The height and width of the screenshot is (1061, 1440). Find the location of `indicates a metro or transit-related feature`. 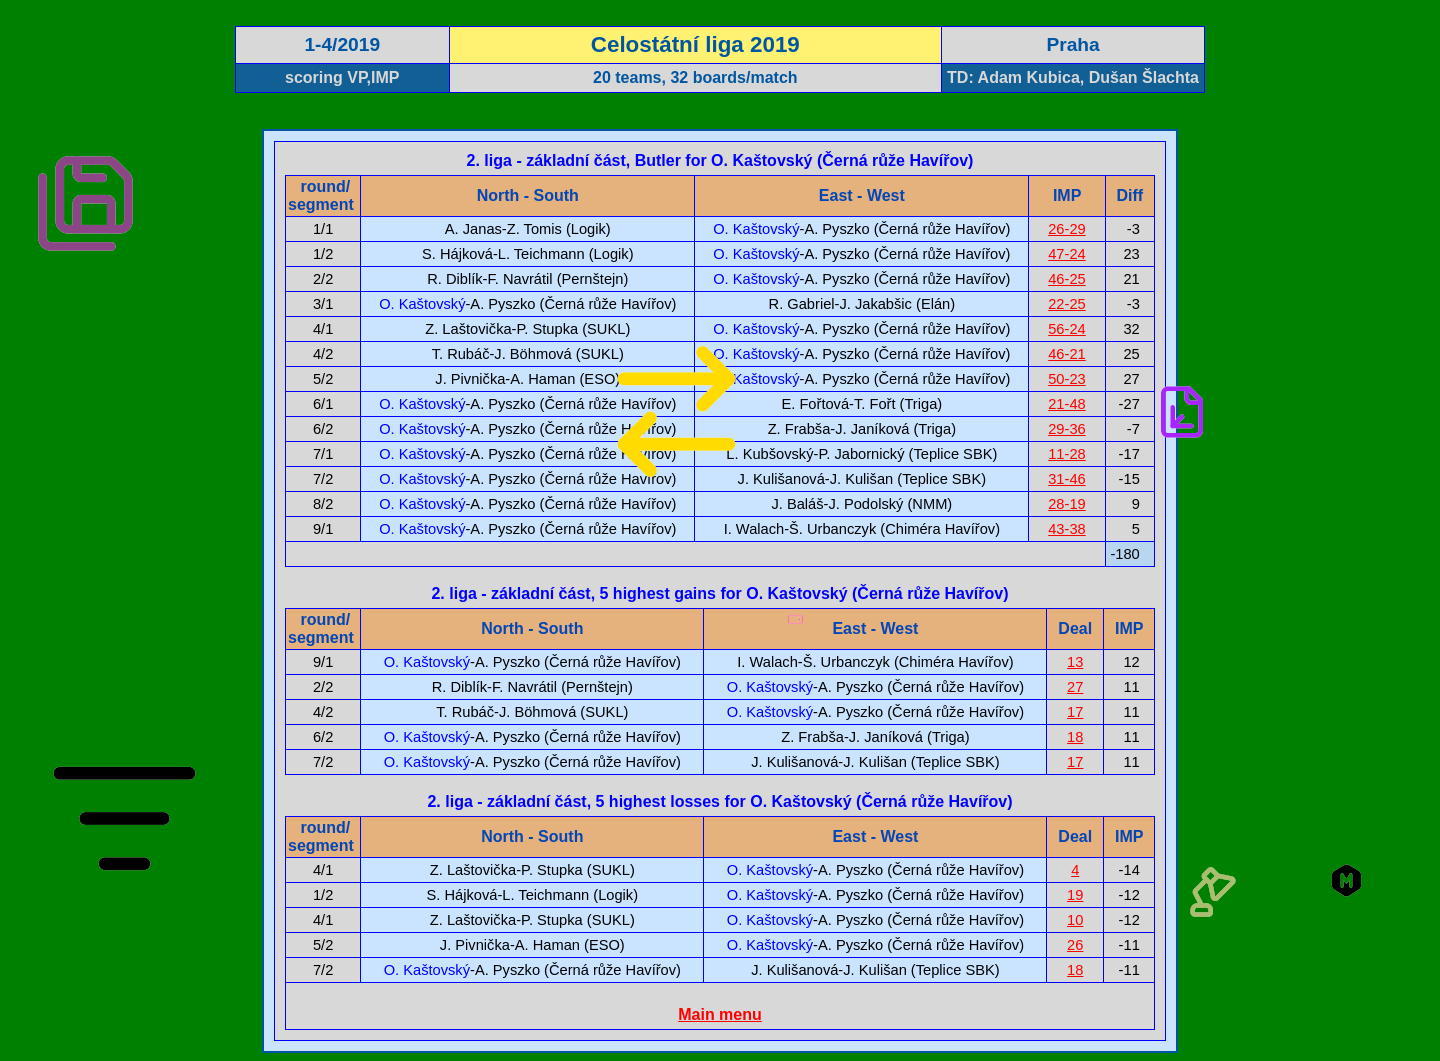

indicates a metro or transit-related feature is located at coordinates (1346, 880).